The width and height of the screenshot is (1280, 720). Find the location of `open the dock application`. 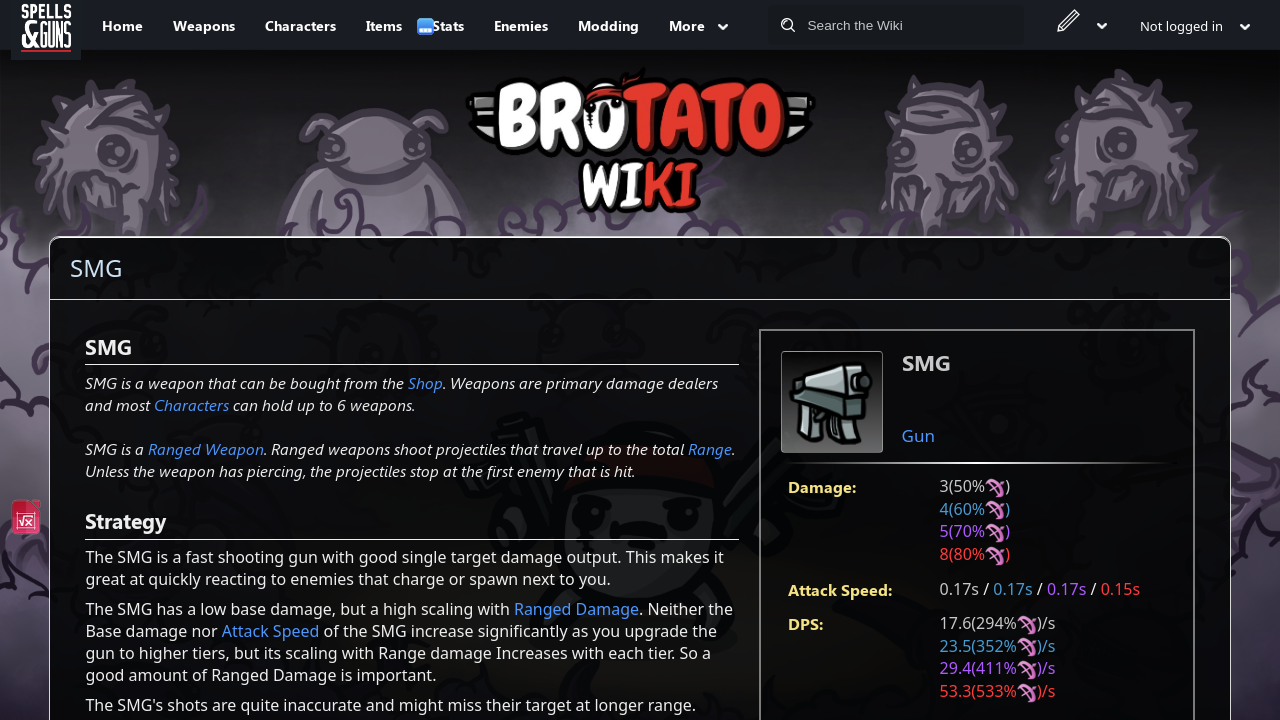

open the dock application is located at coordinates (425, 26).